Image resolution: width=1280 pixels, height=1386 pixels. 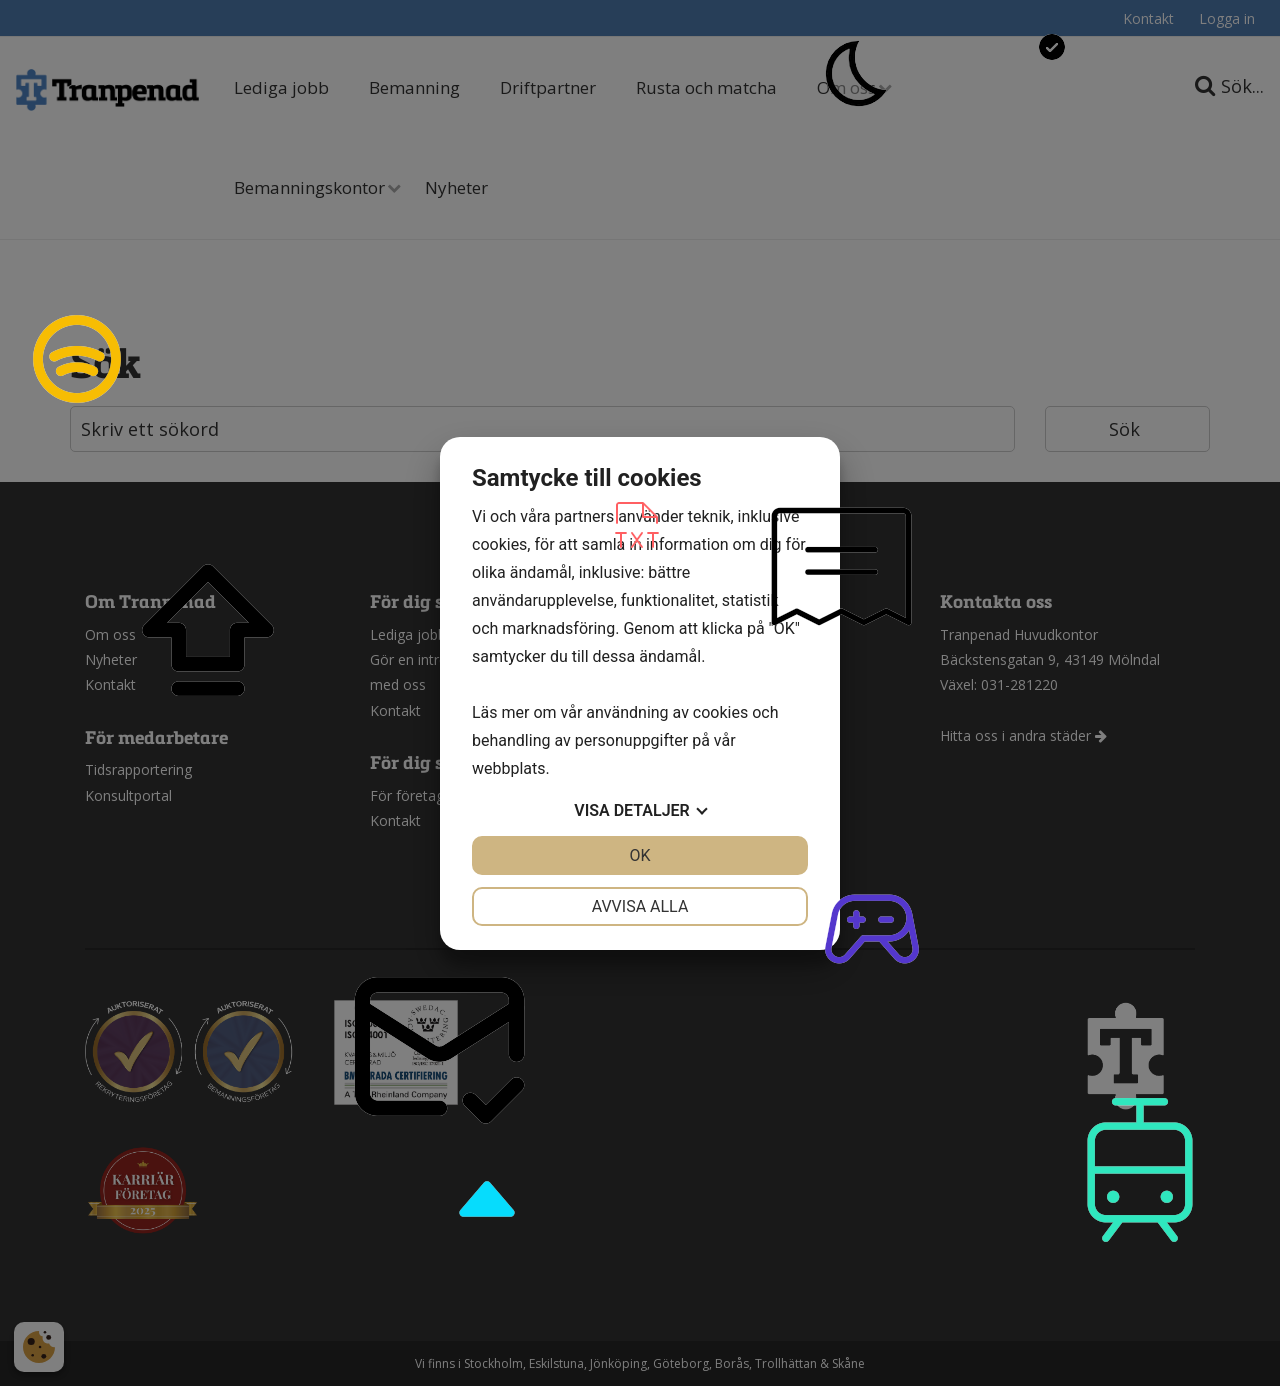 I want to click on access games or gaming features, so click(x=872, y=929).